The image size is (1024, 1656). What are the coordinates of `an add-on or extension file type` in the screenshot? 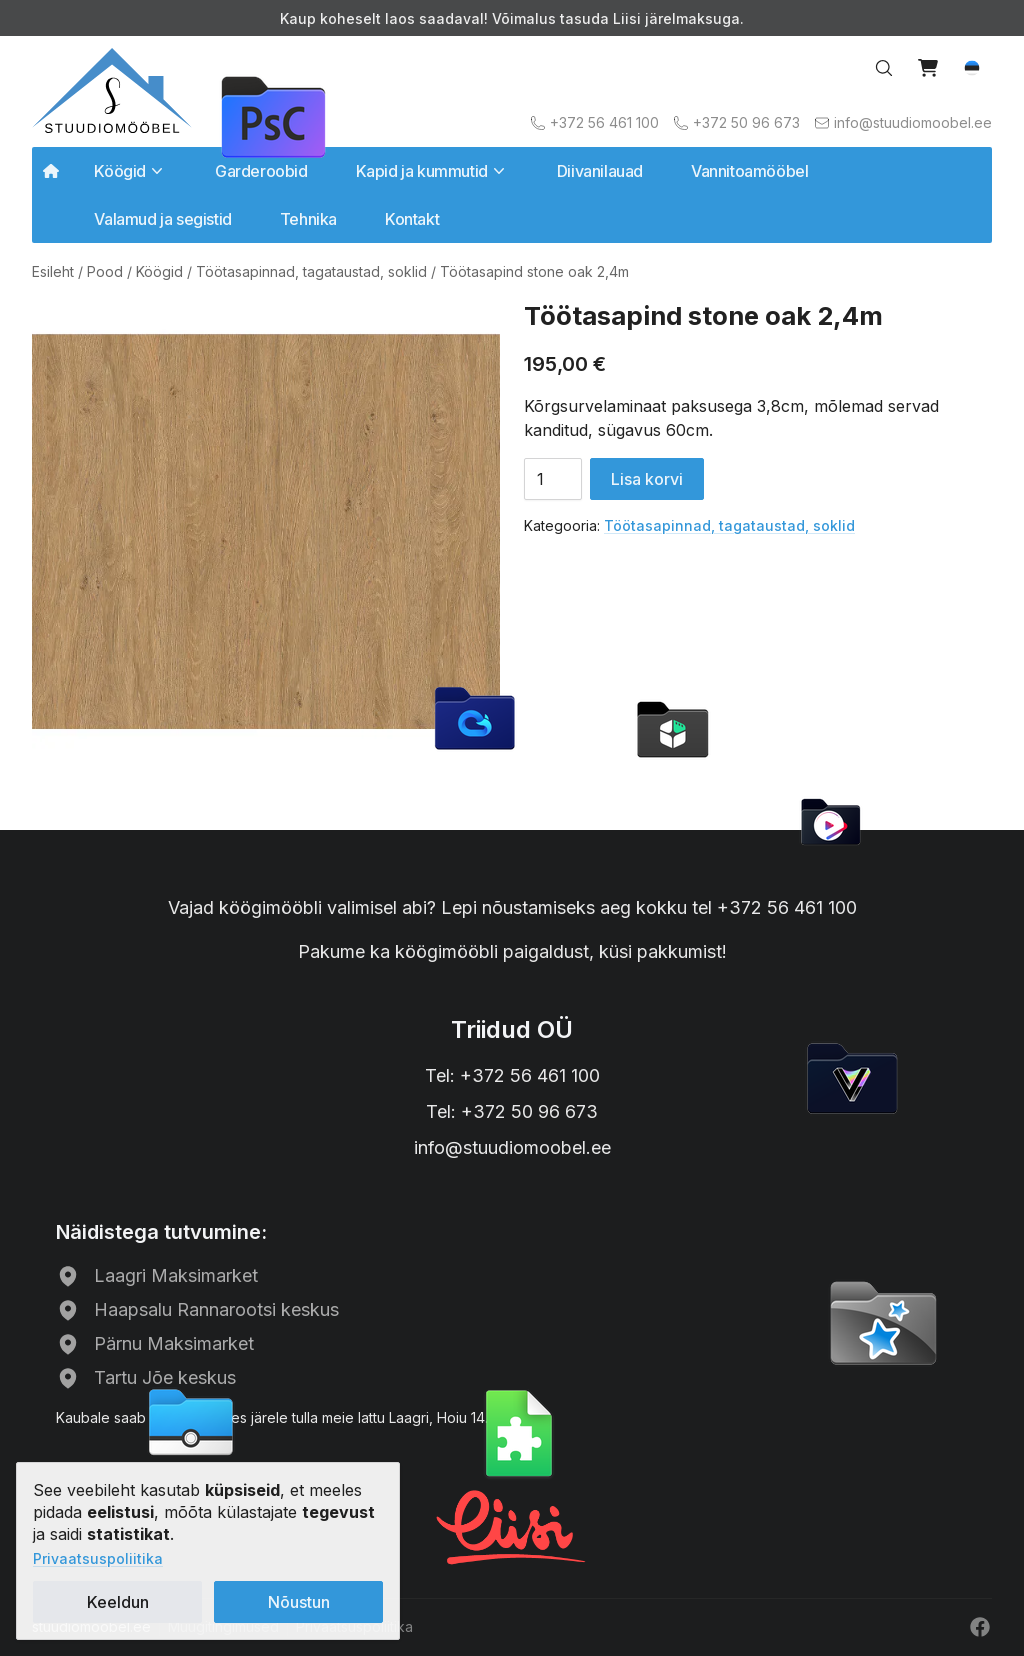 It's located at (519, 1435).